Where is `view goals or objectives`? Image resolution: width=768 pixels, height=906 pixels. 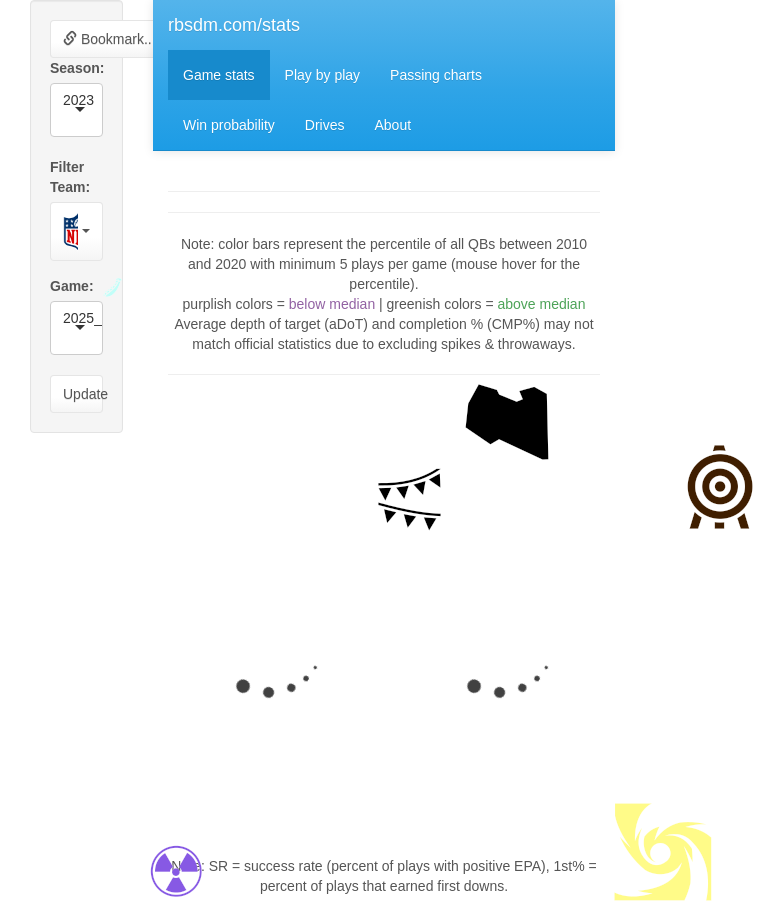
view goals or objectives is located at coordinates (720, 487).